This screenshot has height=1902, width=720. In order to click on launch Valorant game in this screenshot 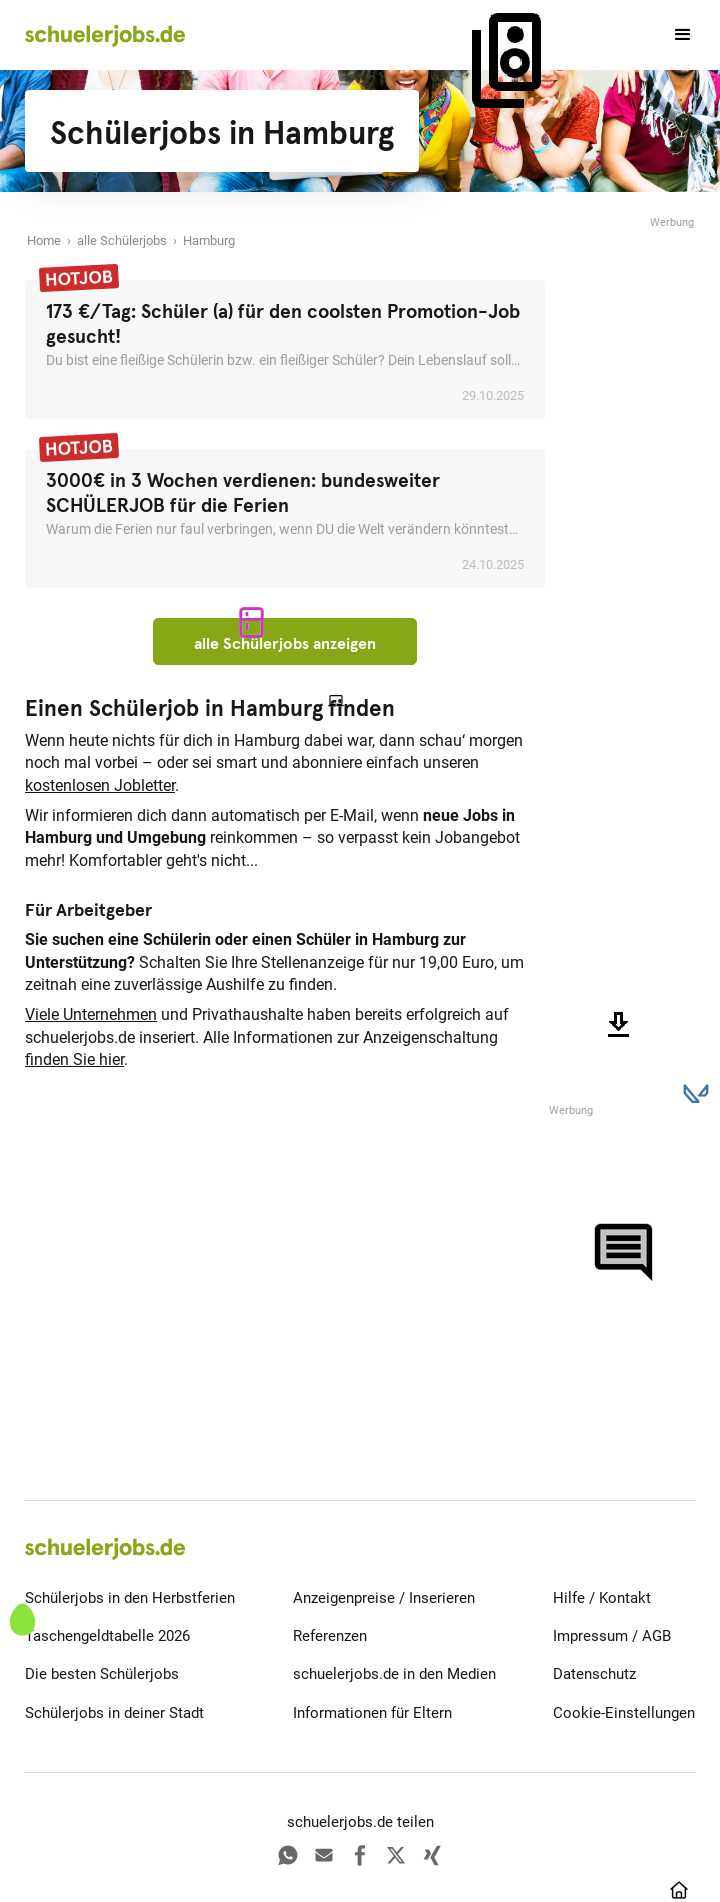, I will do `click(696, 1093)`.